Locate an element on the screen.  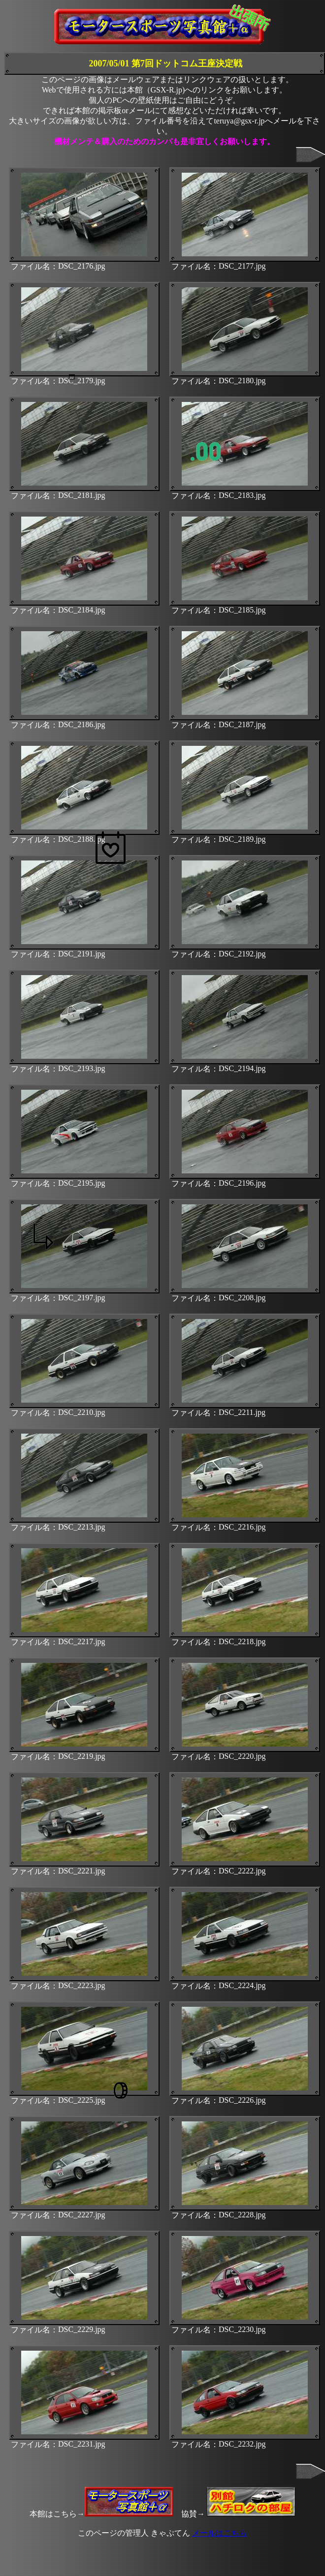
view your coin balance or currency is located at coordinates (121, 2090).